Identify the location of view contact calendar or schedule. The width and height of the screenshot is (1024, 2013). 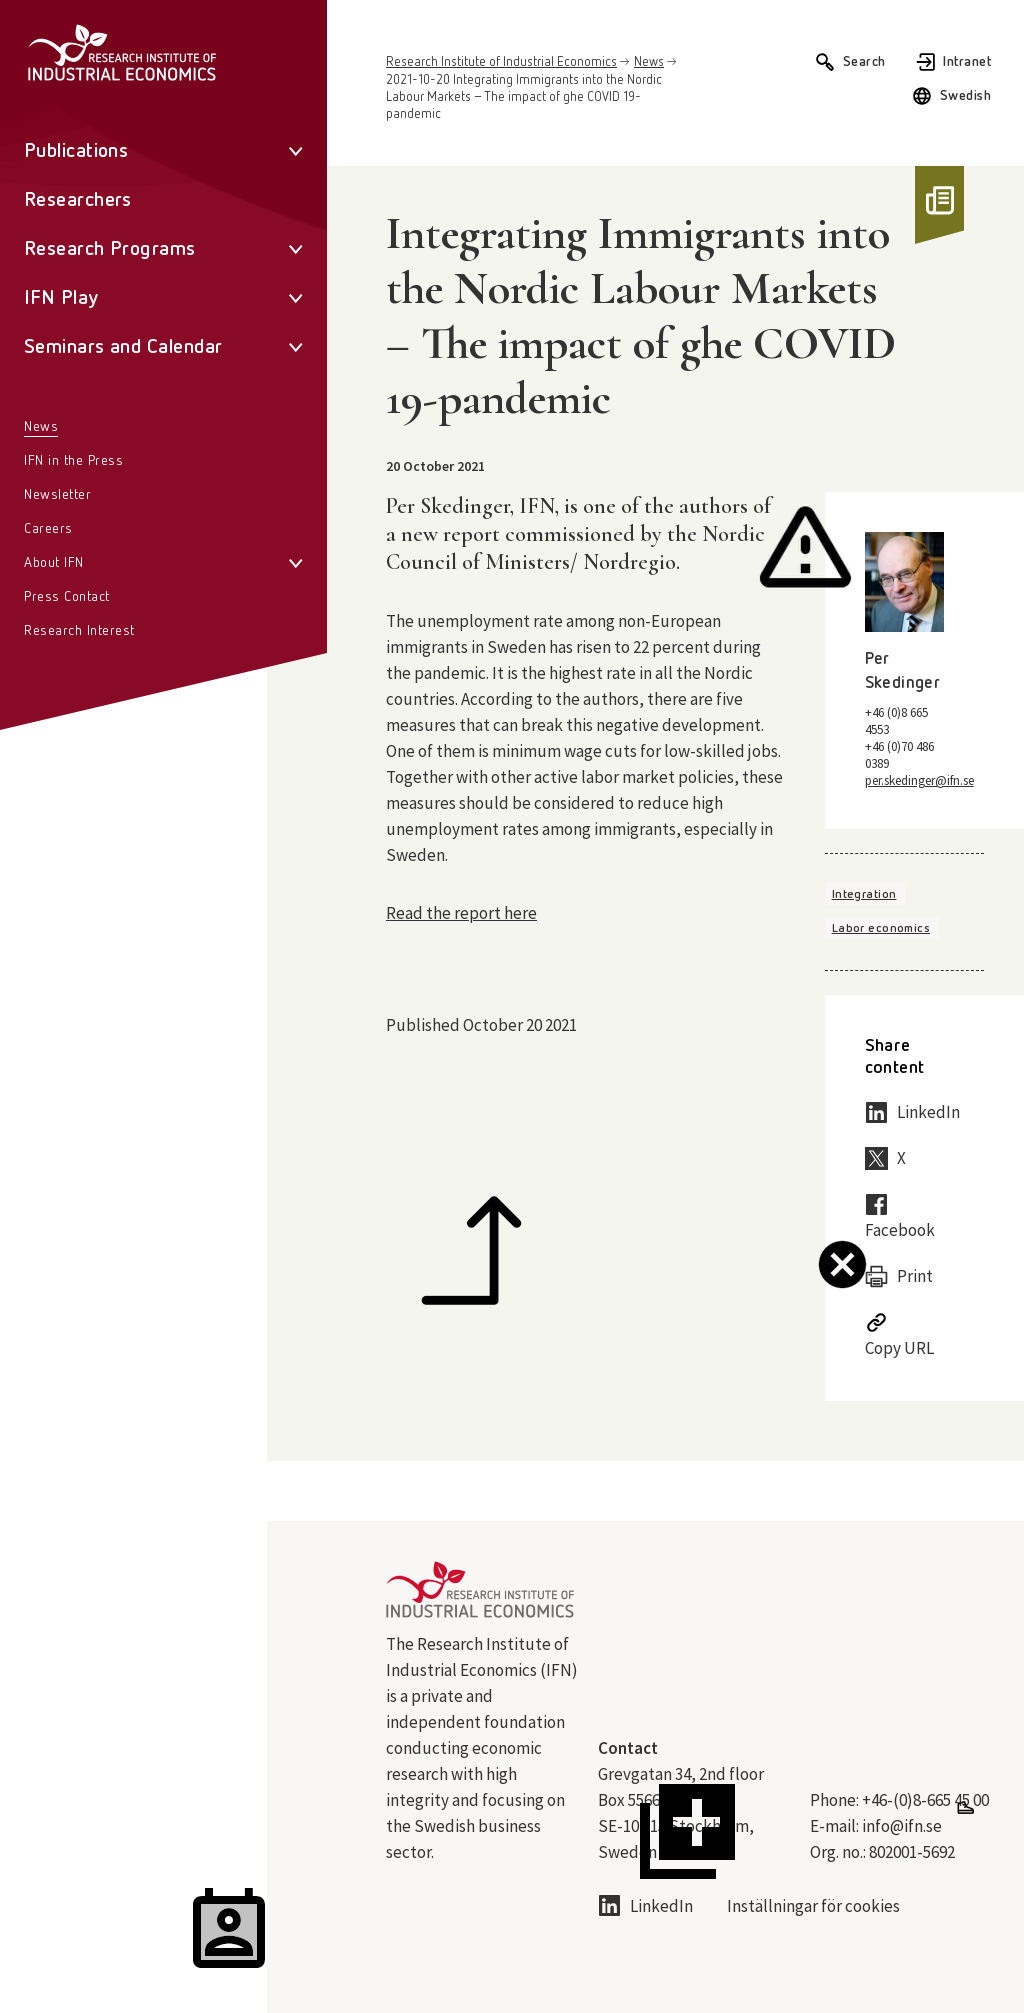
(229, 1932).